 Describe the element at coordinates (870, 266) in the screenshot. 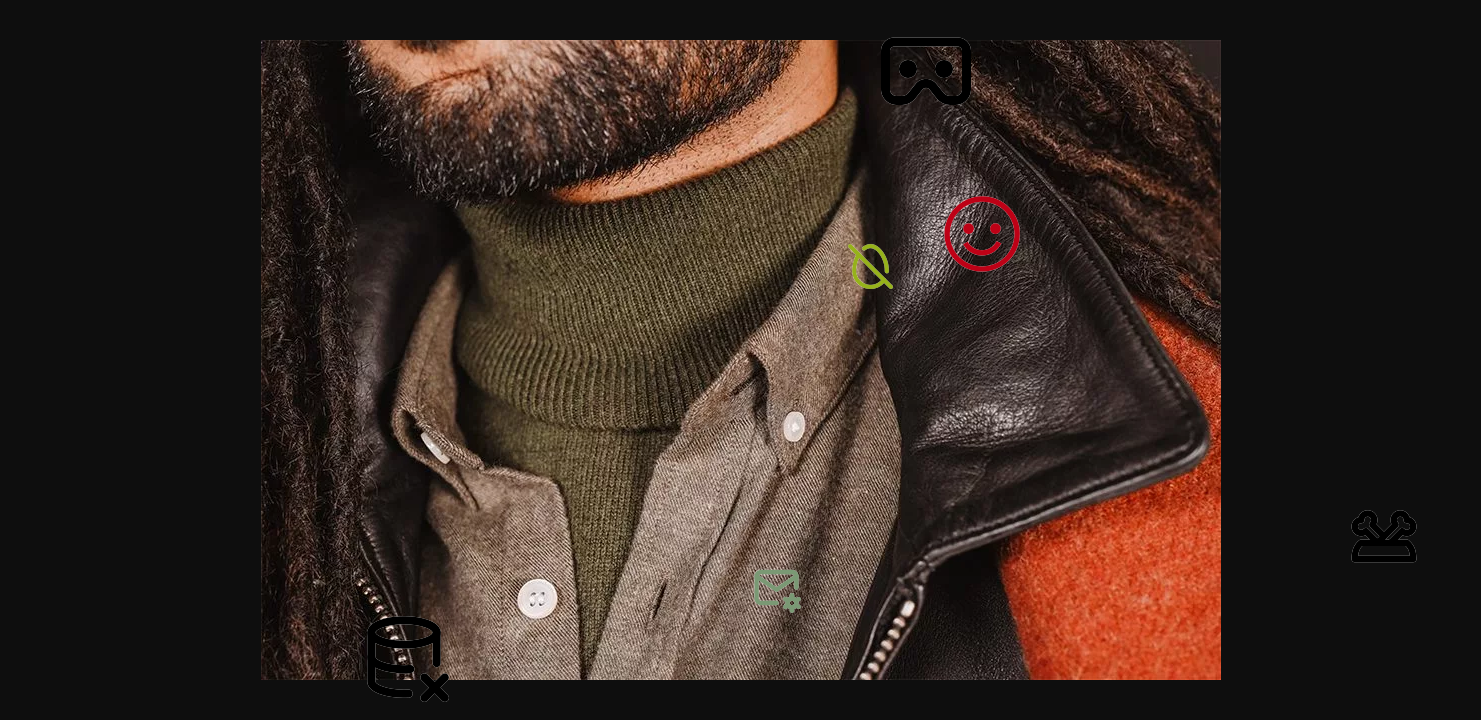

I see `indicates egg-free or no eggs` at that location.